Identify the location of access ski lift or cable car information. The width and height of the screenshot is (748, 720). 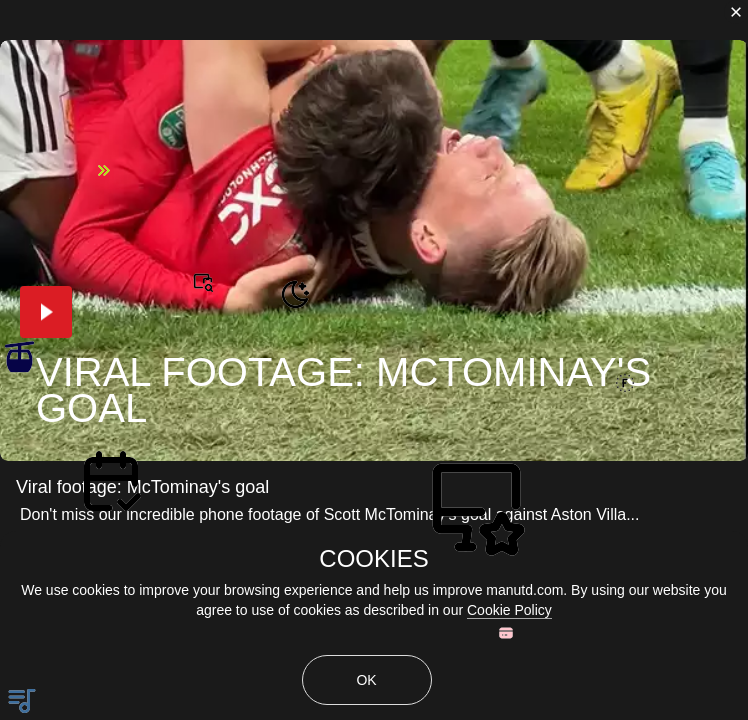
(19, 357).